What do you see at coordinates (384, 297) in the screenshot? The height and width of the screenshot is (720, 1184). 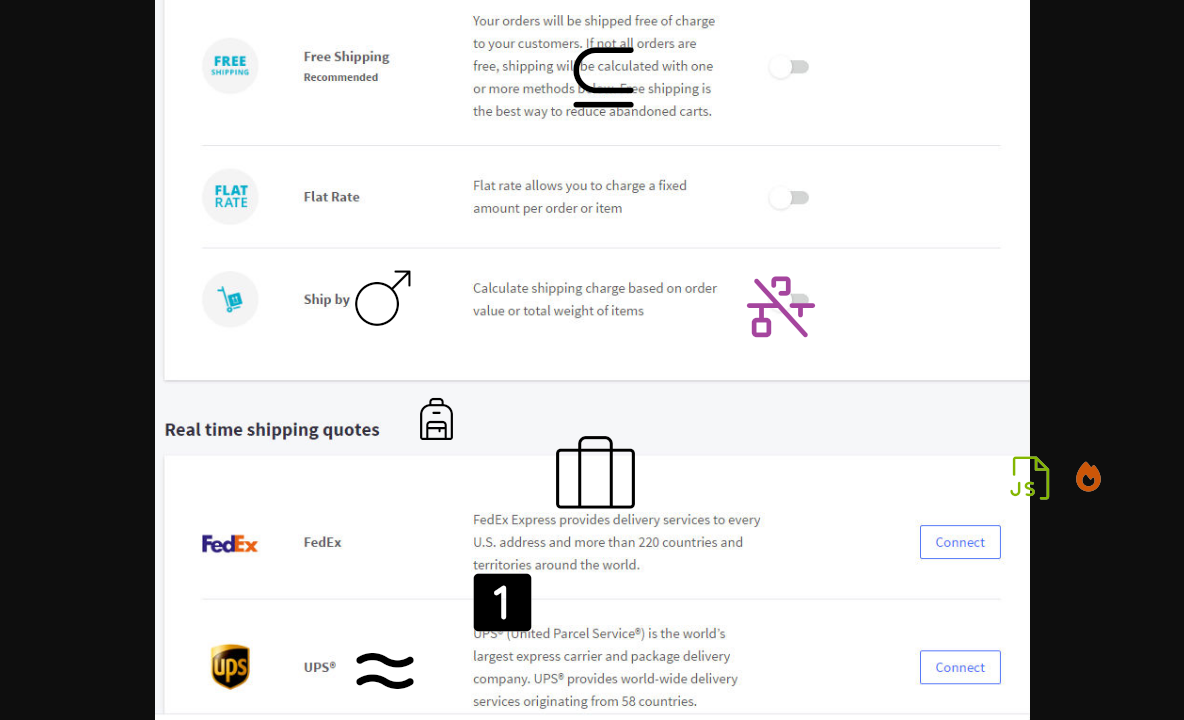 I see `indicates male gender selection` at bounding box center [384, 297].